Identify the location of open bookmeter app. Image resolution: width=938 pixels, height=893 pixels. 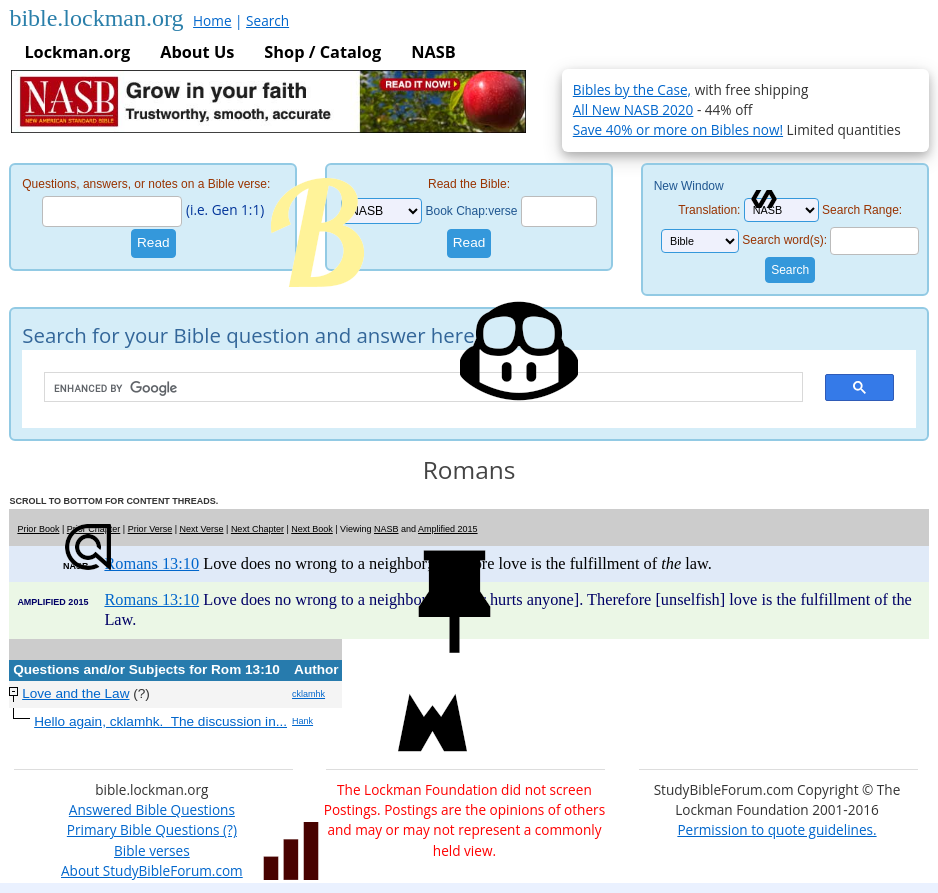
(291, 851).